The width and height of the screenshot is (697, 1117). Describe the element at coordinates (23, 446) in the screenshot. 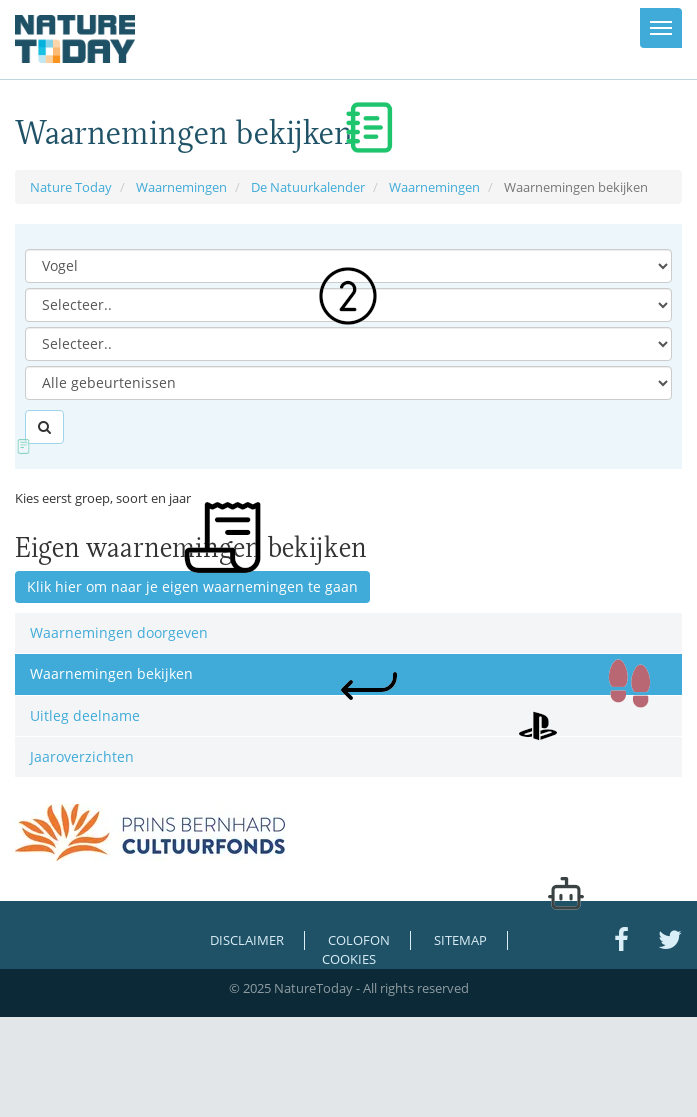

I see `open reader mode for distraction-free viewing` at that location.